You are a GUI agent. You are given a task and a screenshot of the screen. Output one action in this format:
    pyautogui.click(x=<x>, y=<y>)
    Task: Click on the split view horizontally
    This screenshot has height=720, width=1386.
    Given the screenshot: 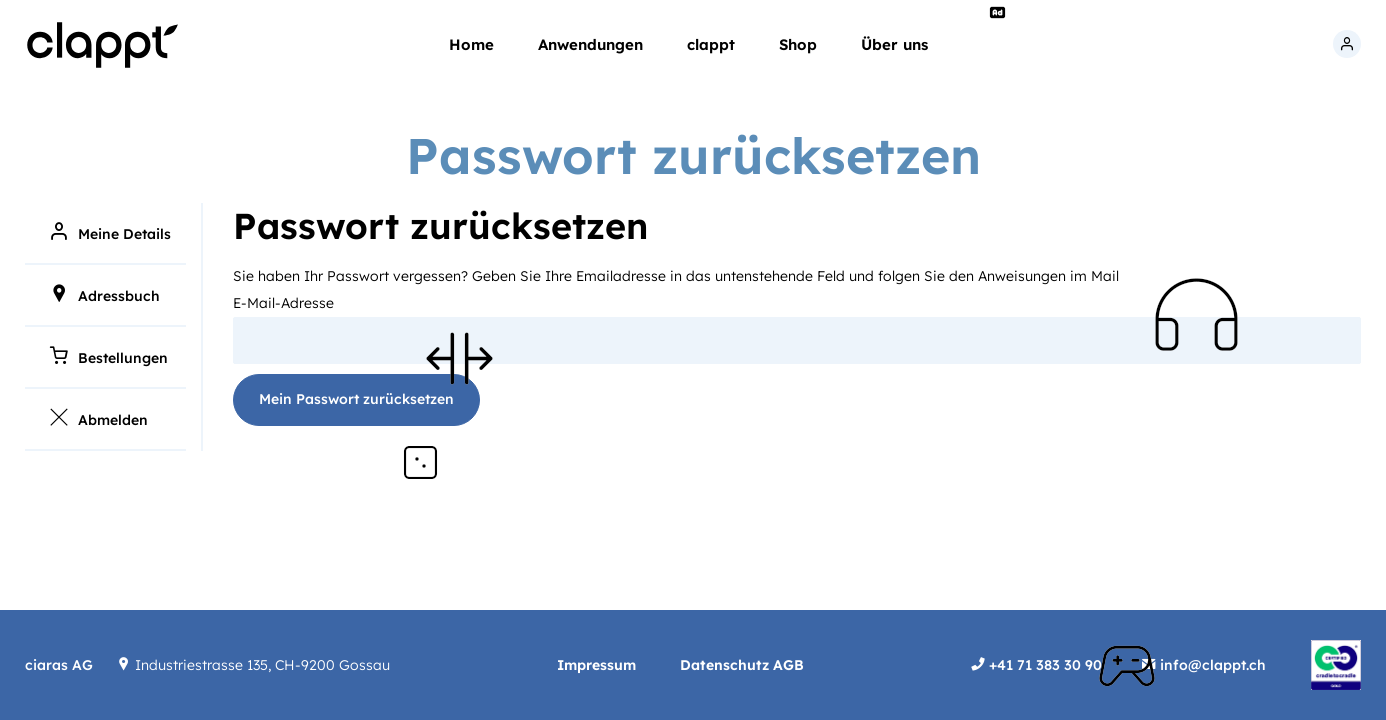 What is the action you would take?
    pyautogui.click(x=459, y=358)
    